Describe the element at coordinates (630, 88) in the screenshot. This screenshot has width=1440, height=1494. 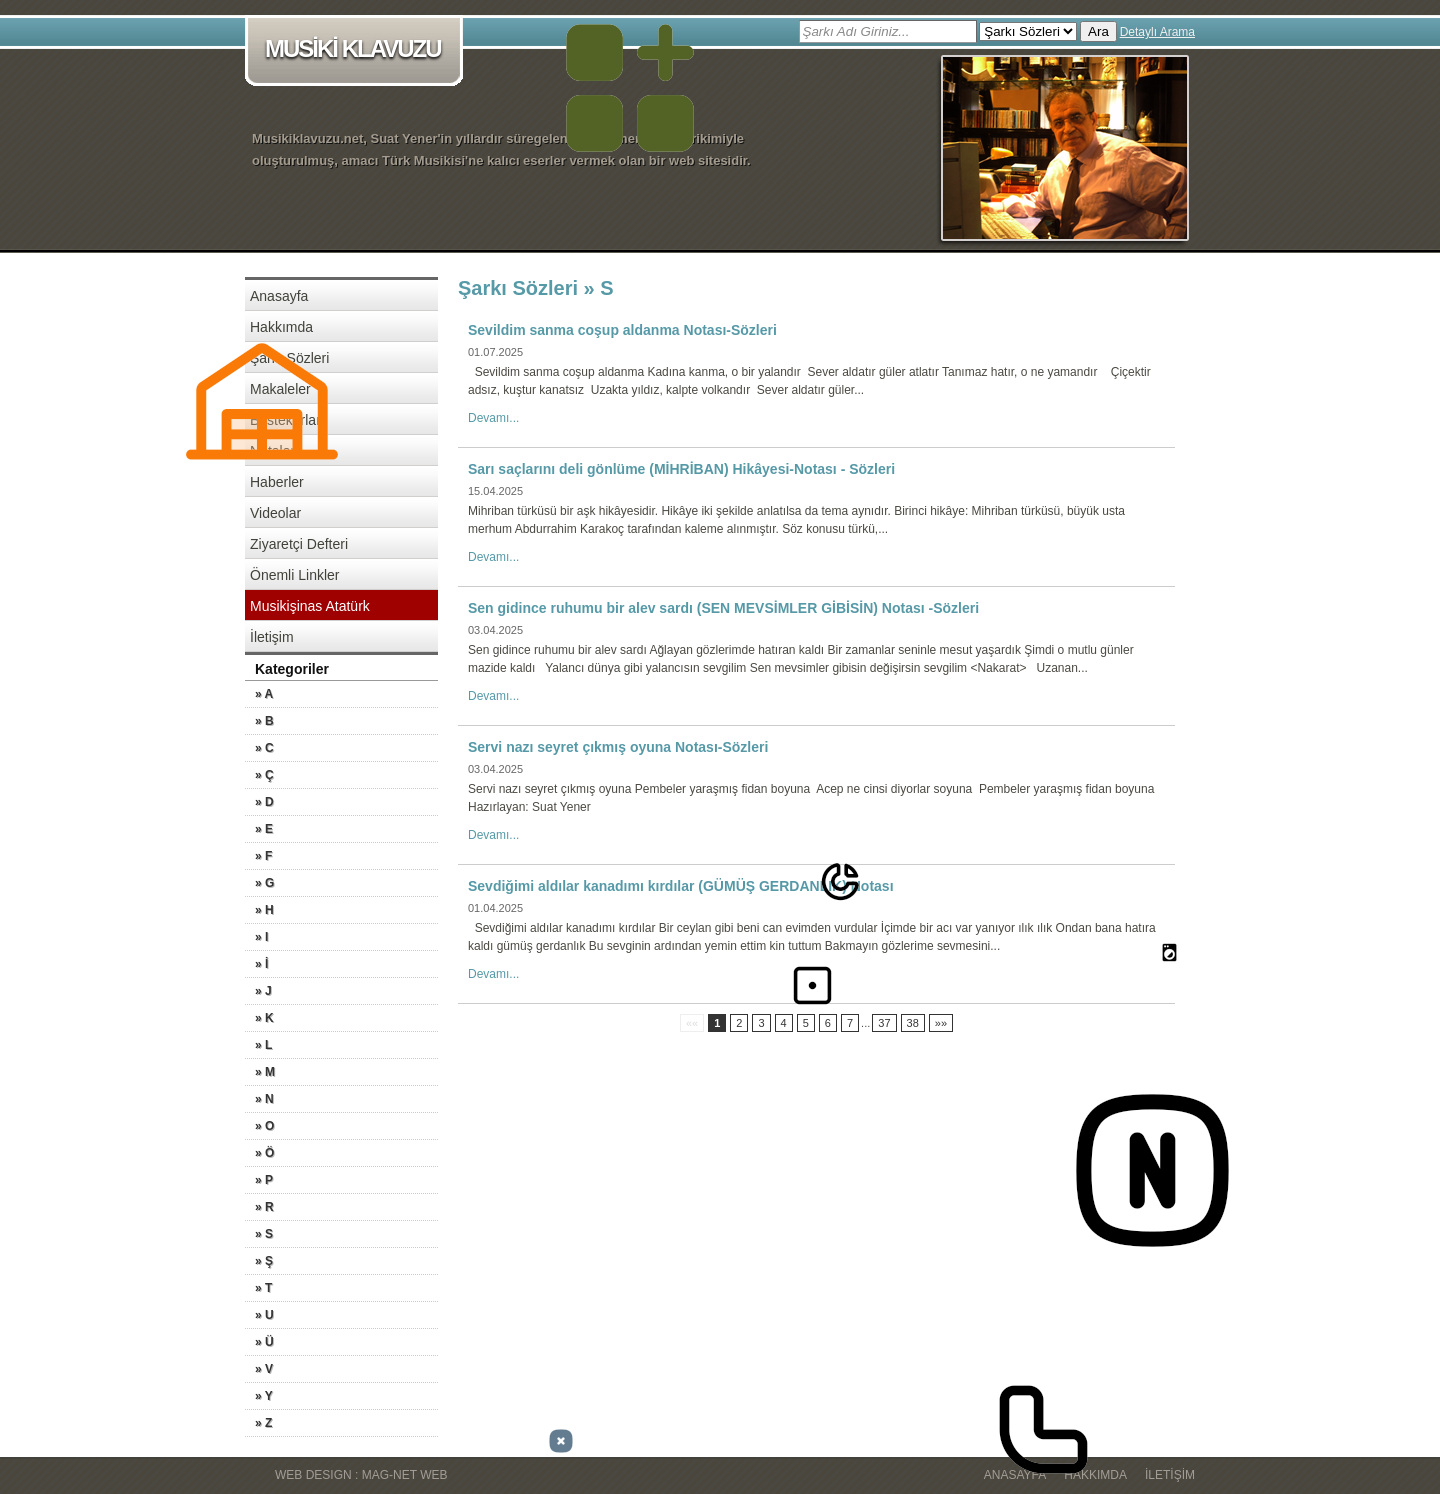
I see `access app drawer or menu` at that location.